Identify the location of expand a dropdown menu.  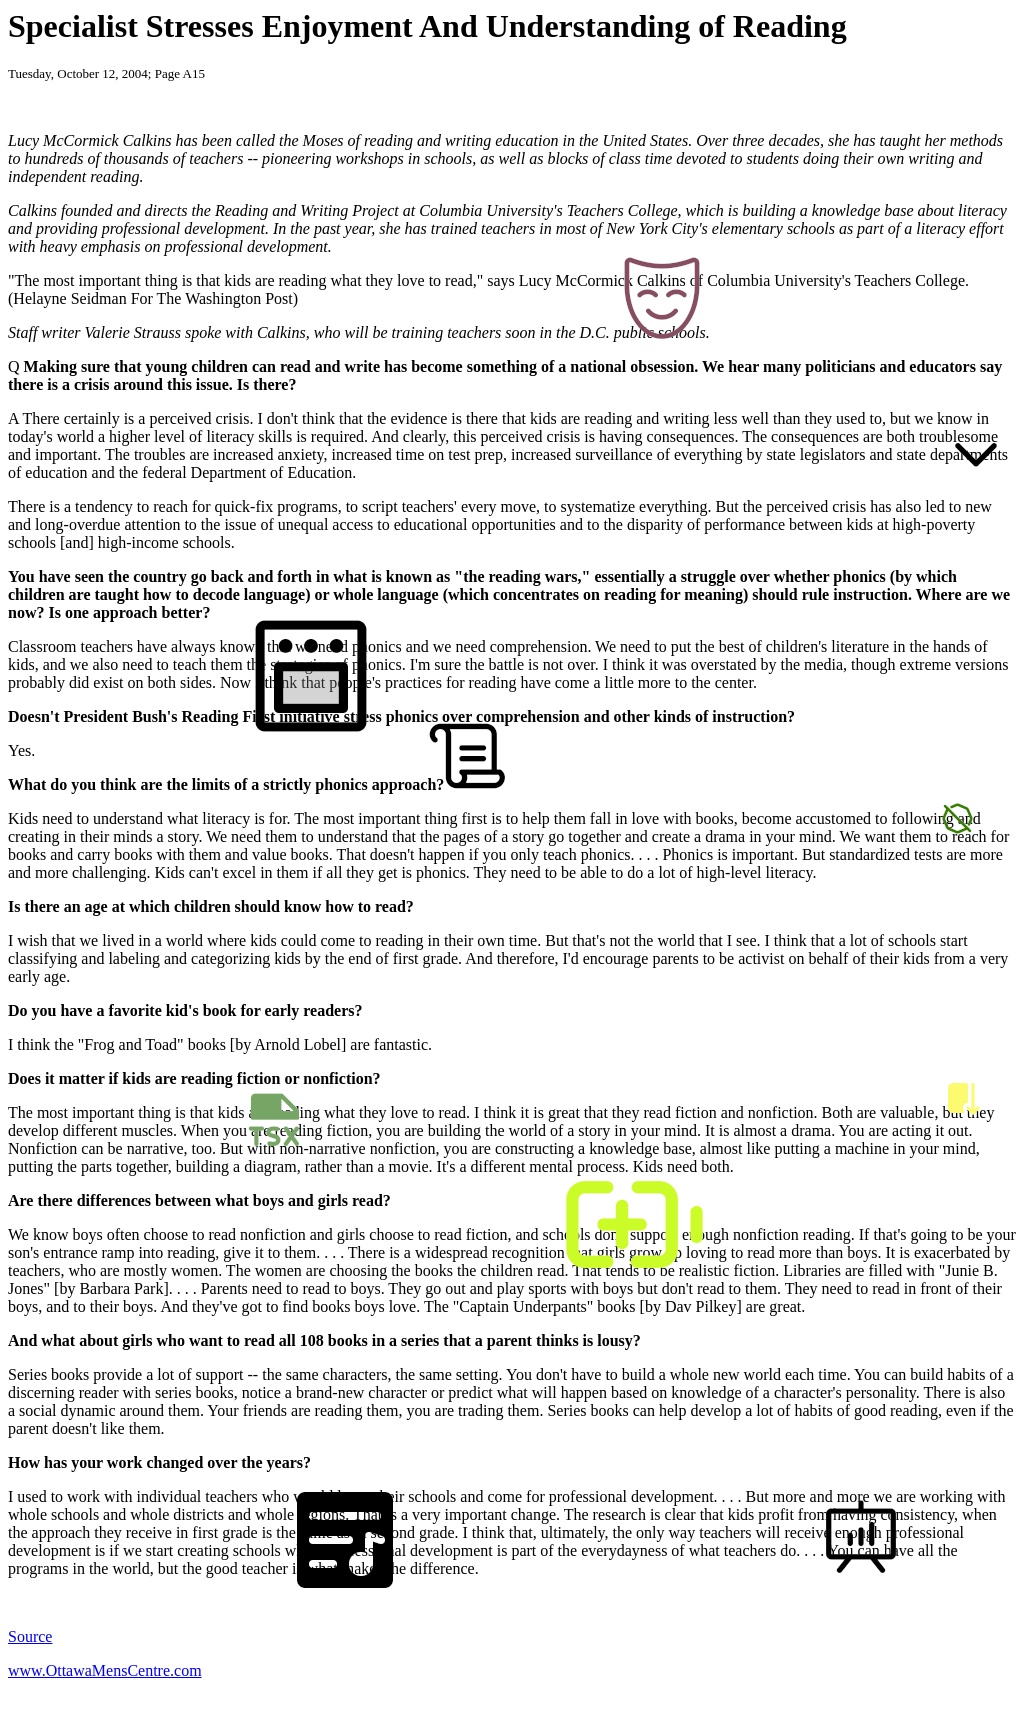
(976, 453).